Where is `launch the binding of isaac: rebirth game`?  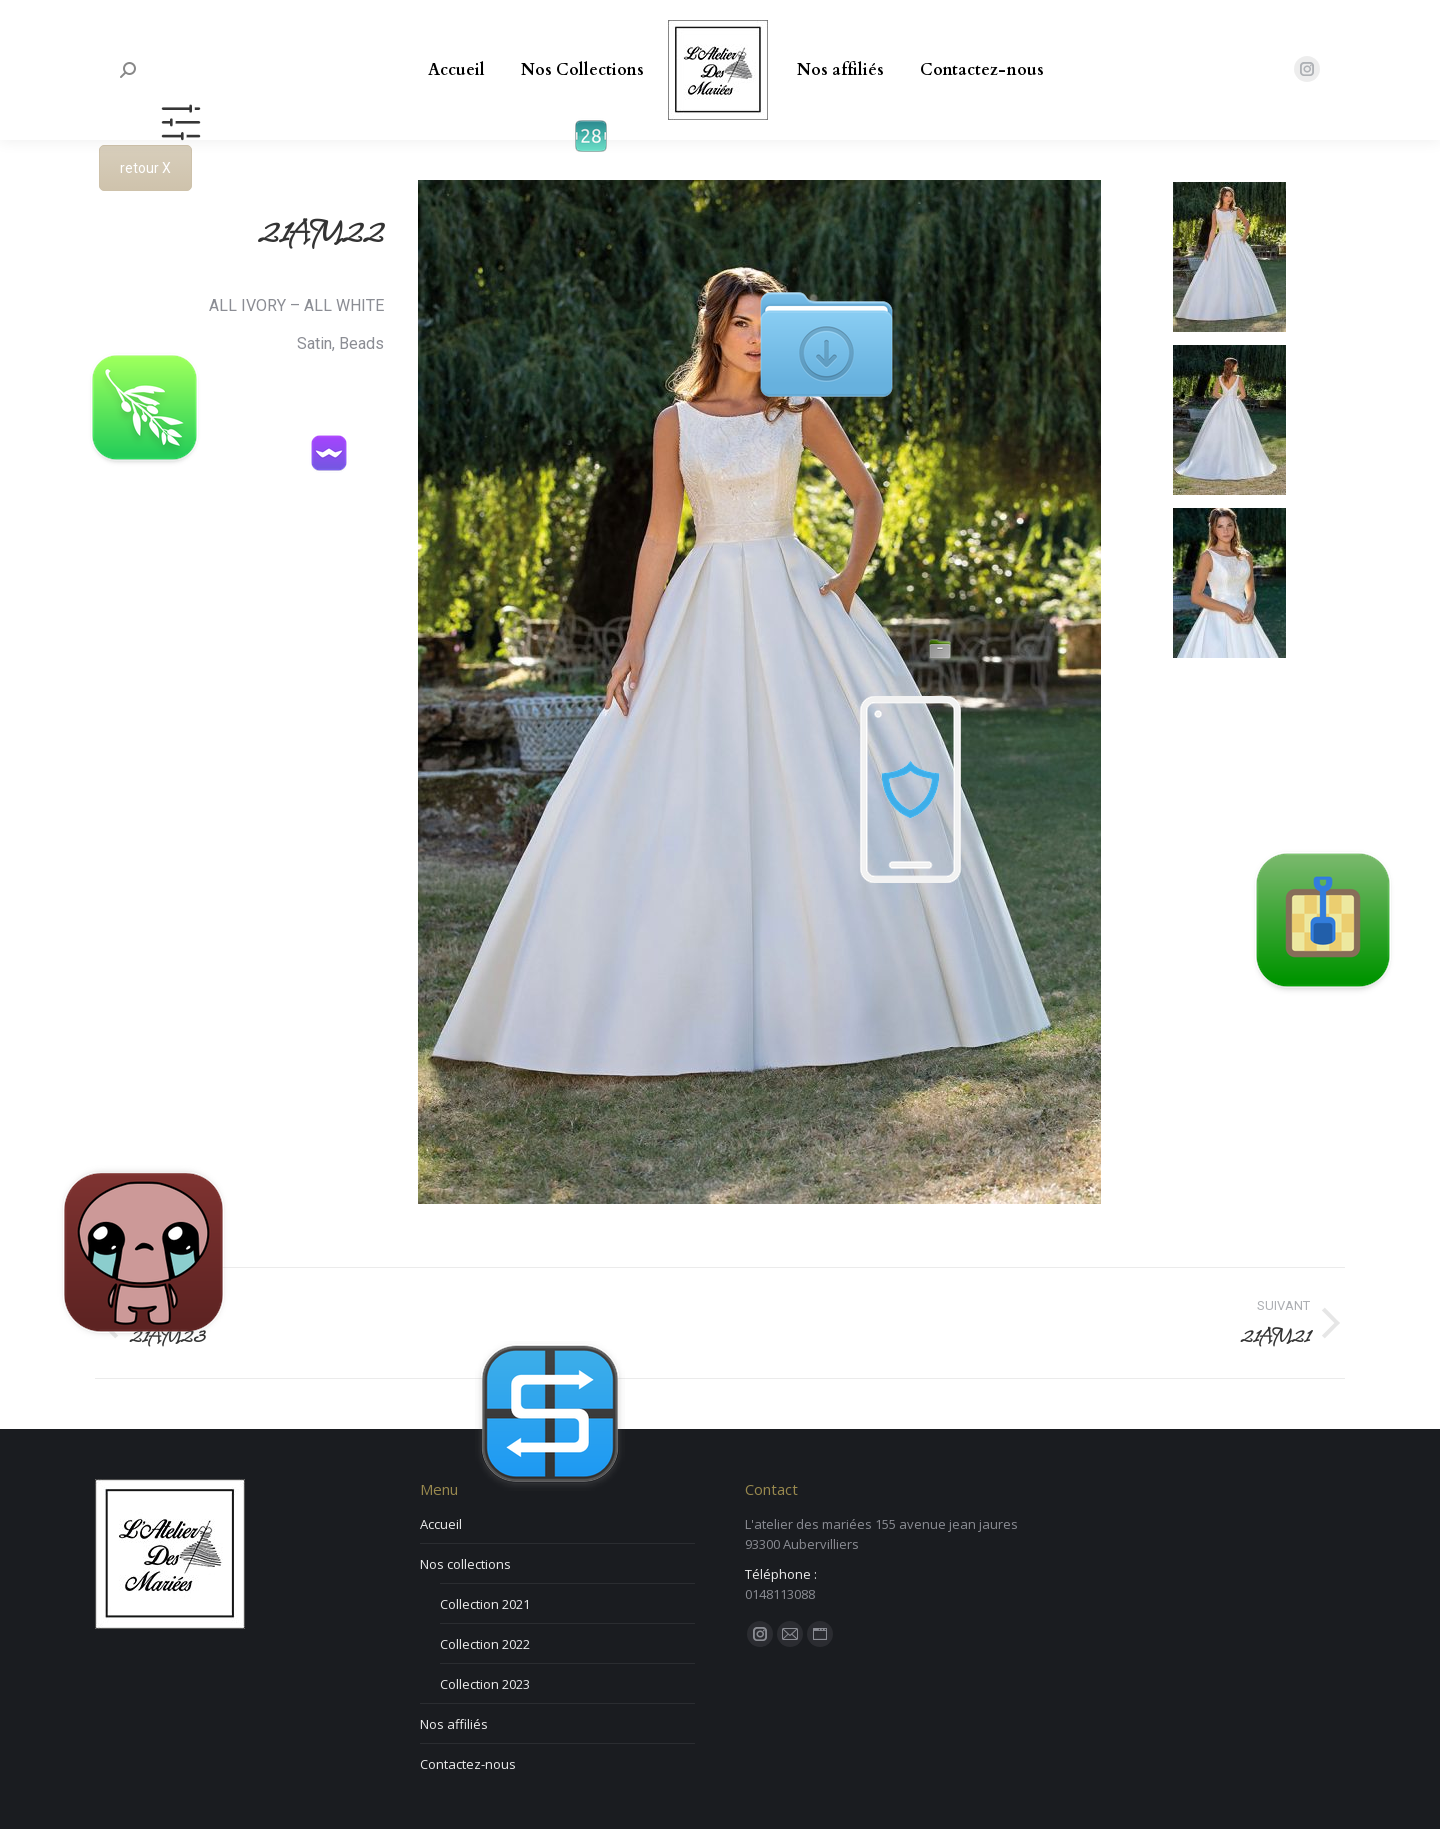
launch the binding of isaac: rebirth game is located at coordinates (143, 1249).